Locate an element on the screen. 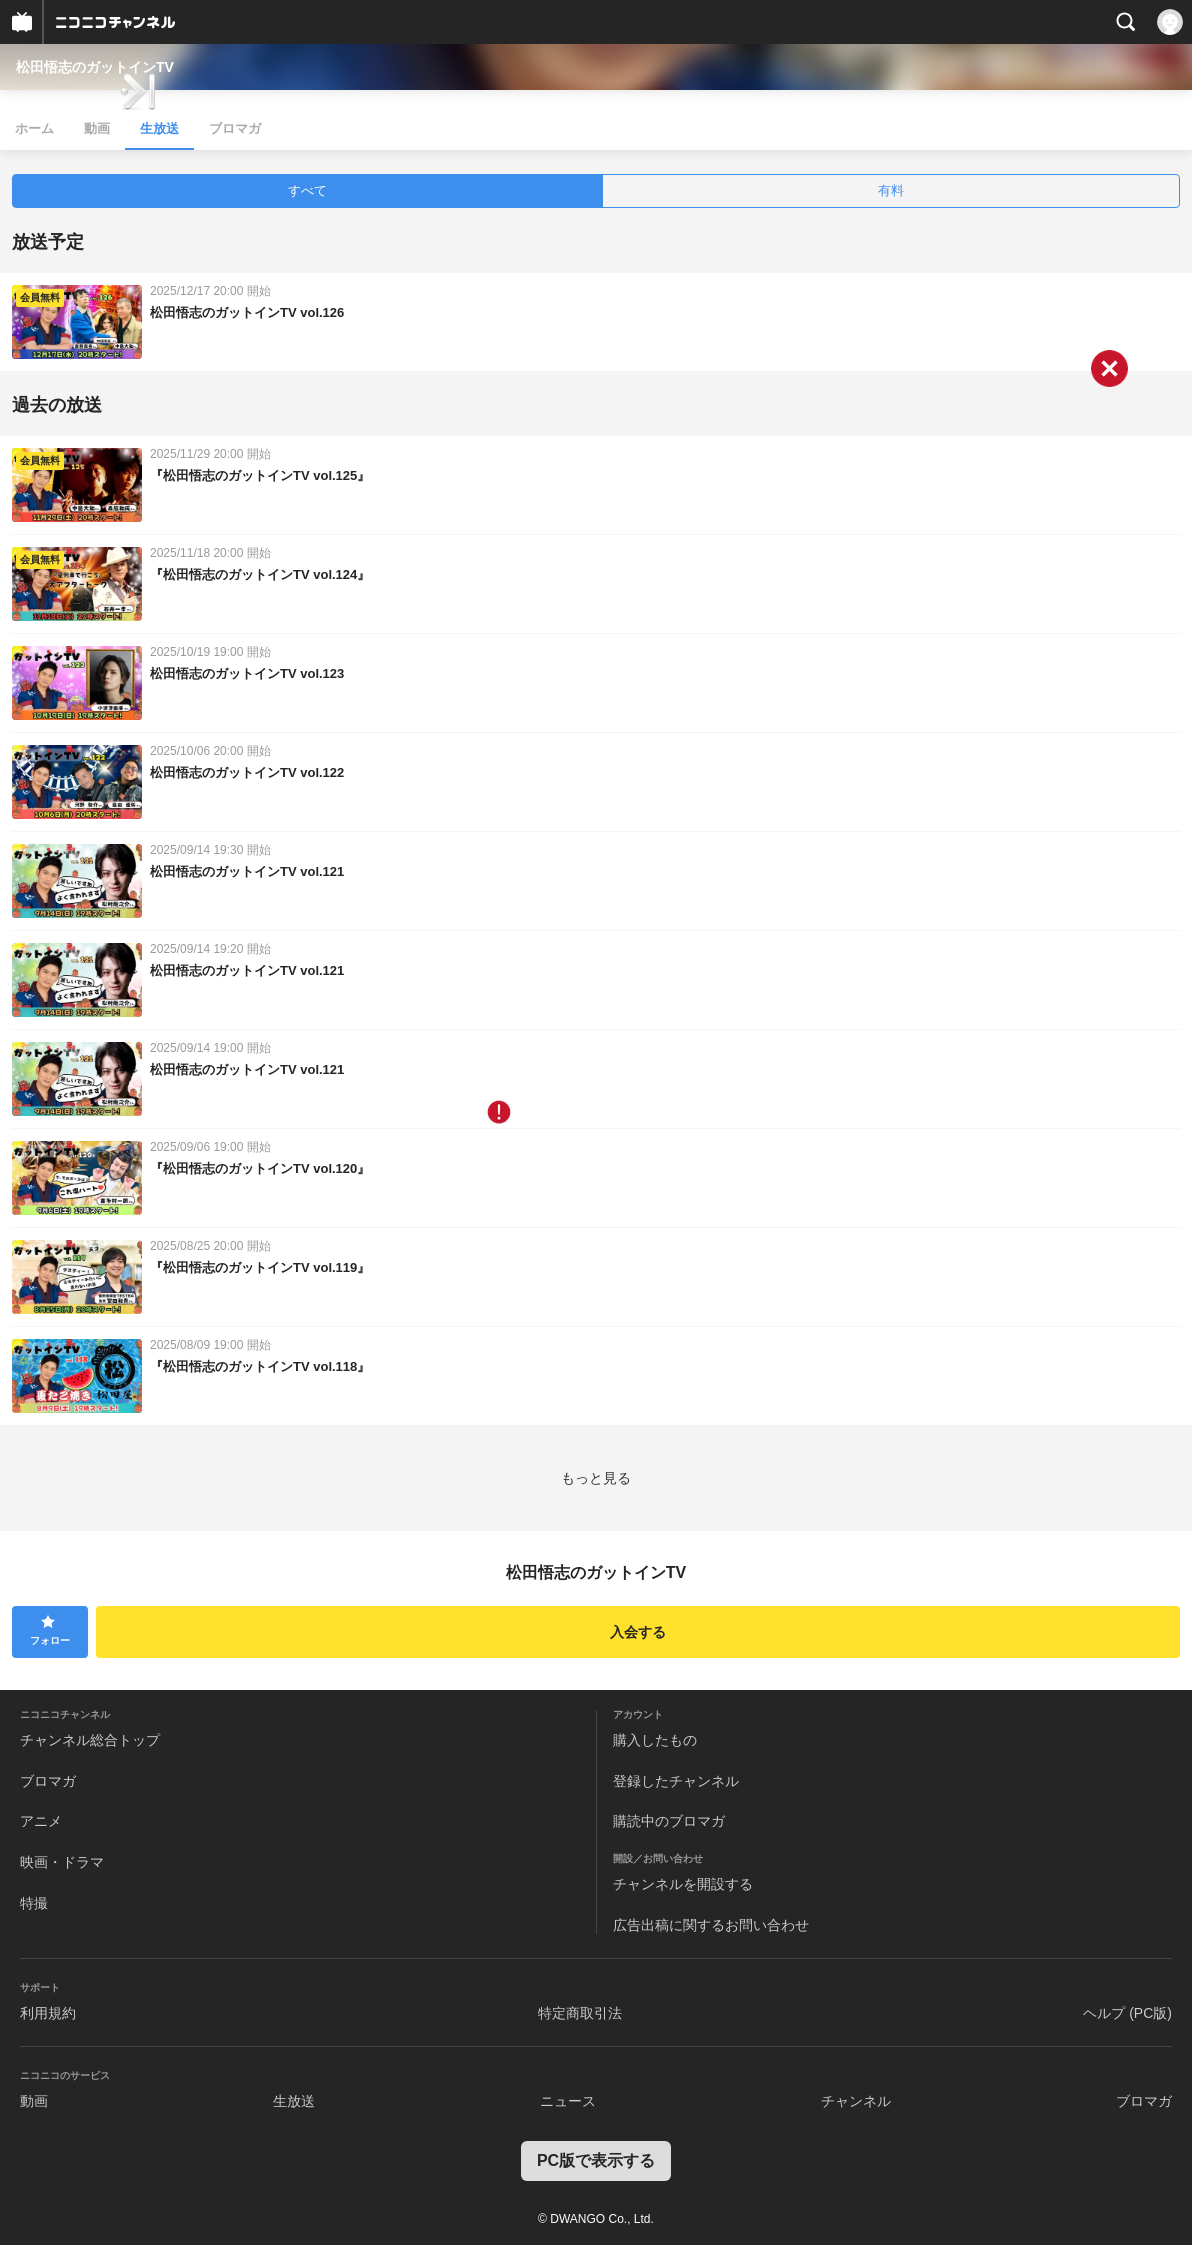 The height and width of the screenshot is (2245, 1192). go to the first item in a list or sequence is located at coordinates (138, 91).